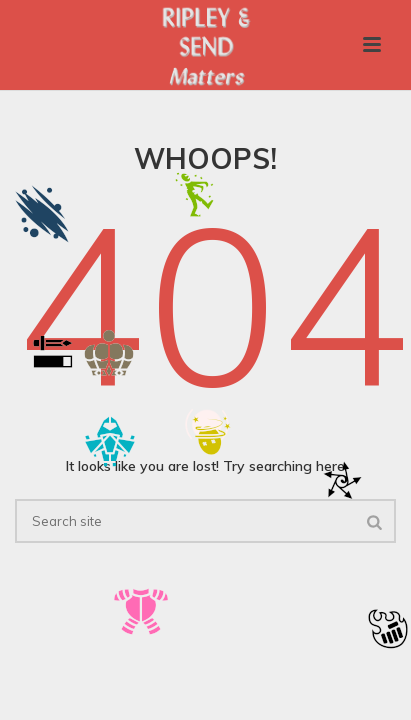 The width and height of the screenshot is (411, 720). What do you see at coordinates (342, 480) in the screenshot?
I see `indicates chaos or randomness effect` at bounding box center [342, 480].